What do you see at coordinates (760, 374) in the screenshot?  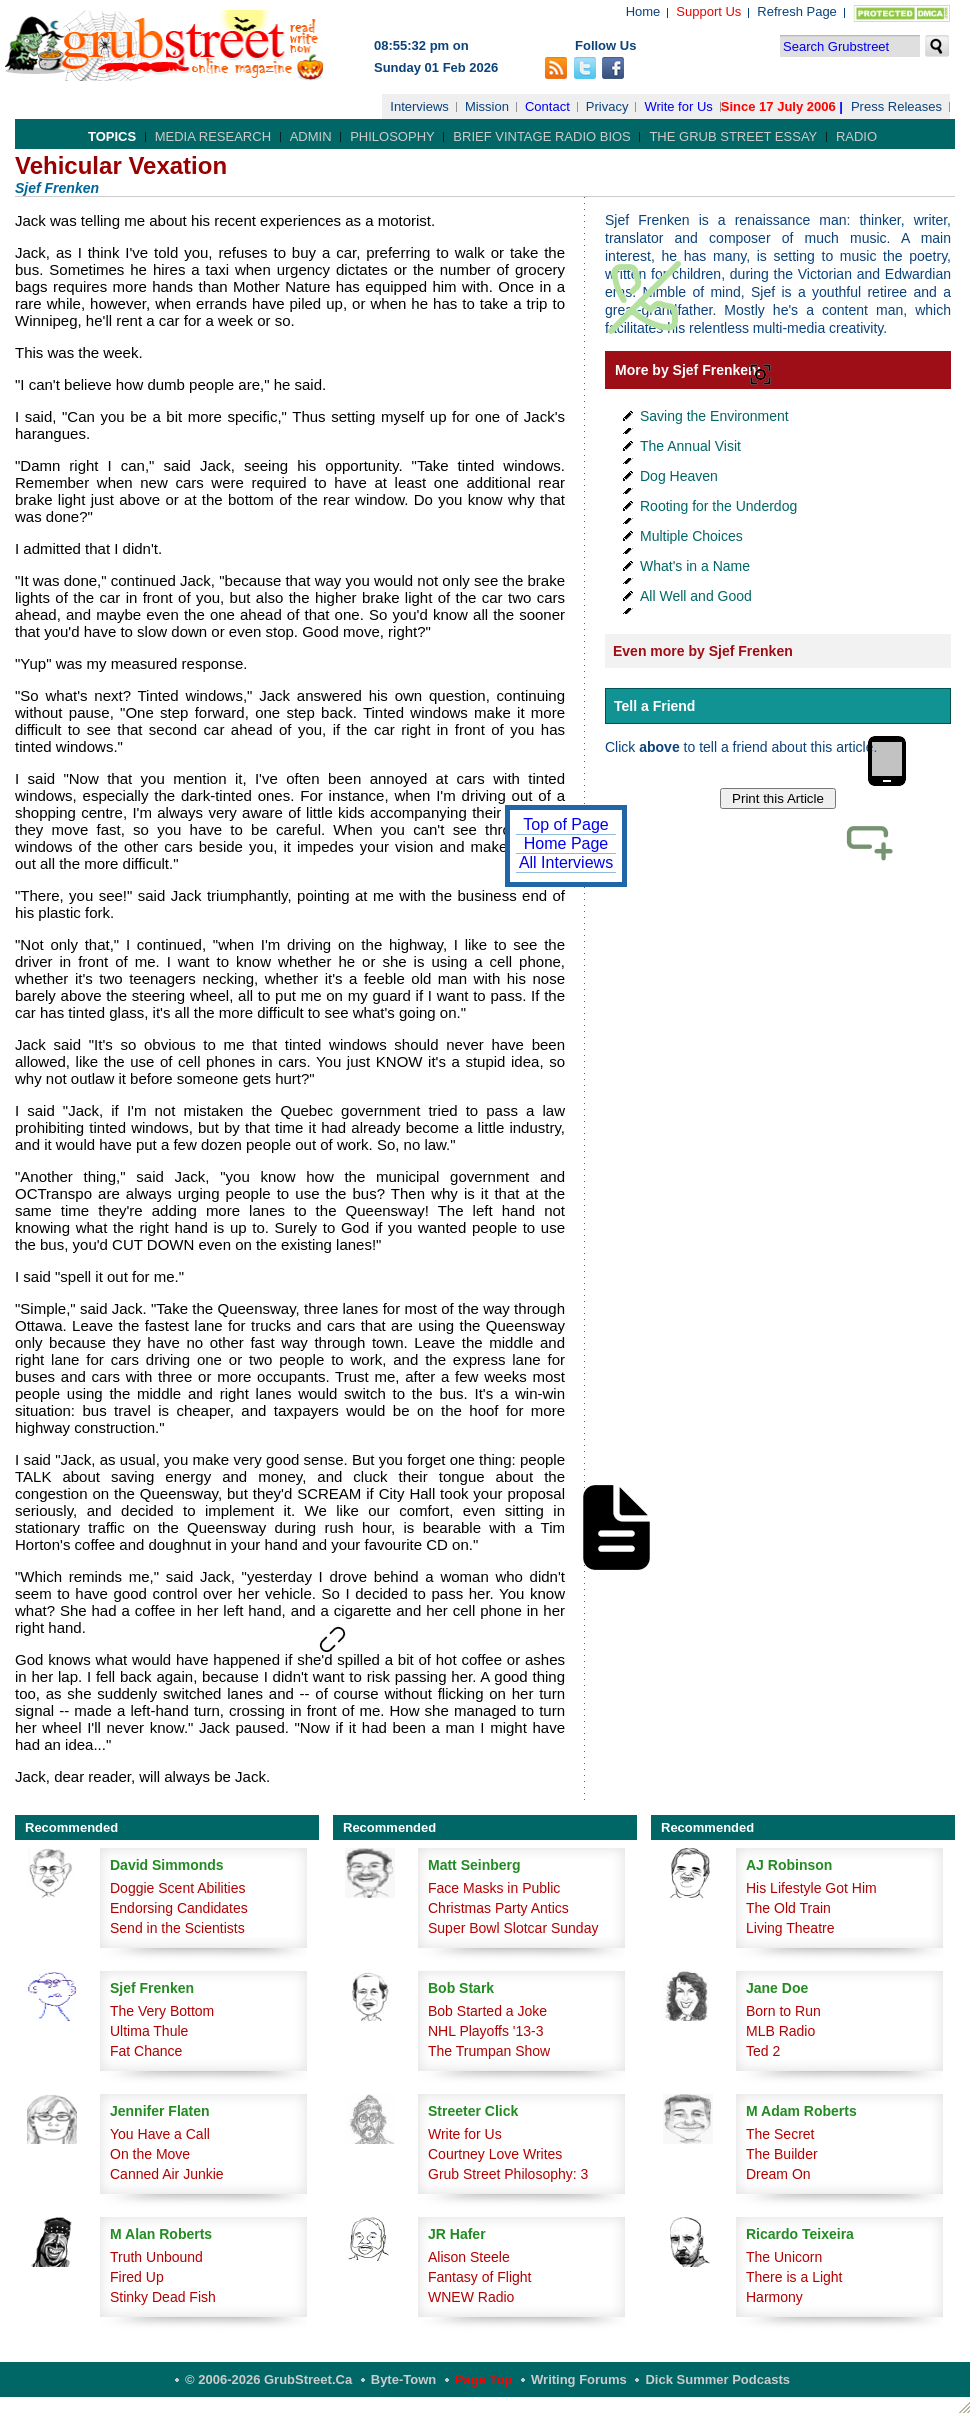 I see `center focus on camera or viewfinder` at bounding box center [760, 374].